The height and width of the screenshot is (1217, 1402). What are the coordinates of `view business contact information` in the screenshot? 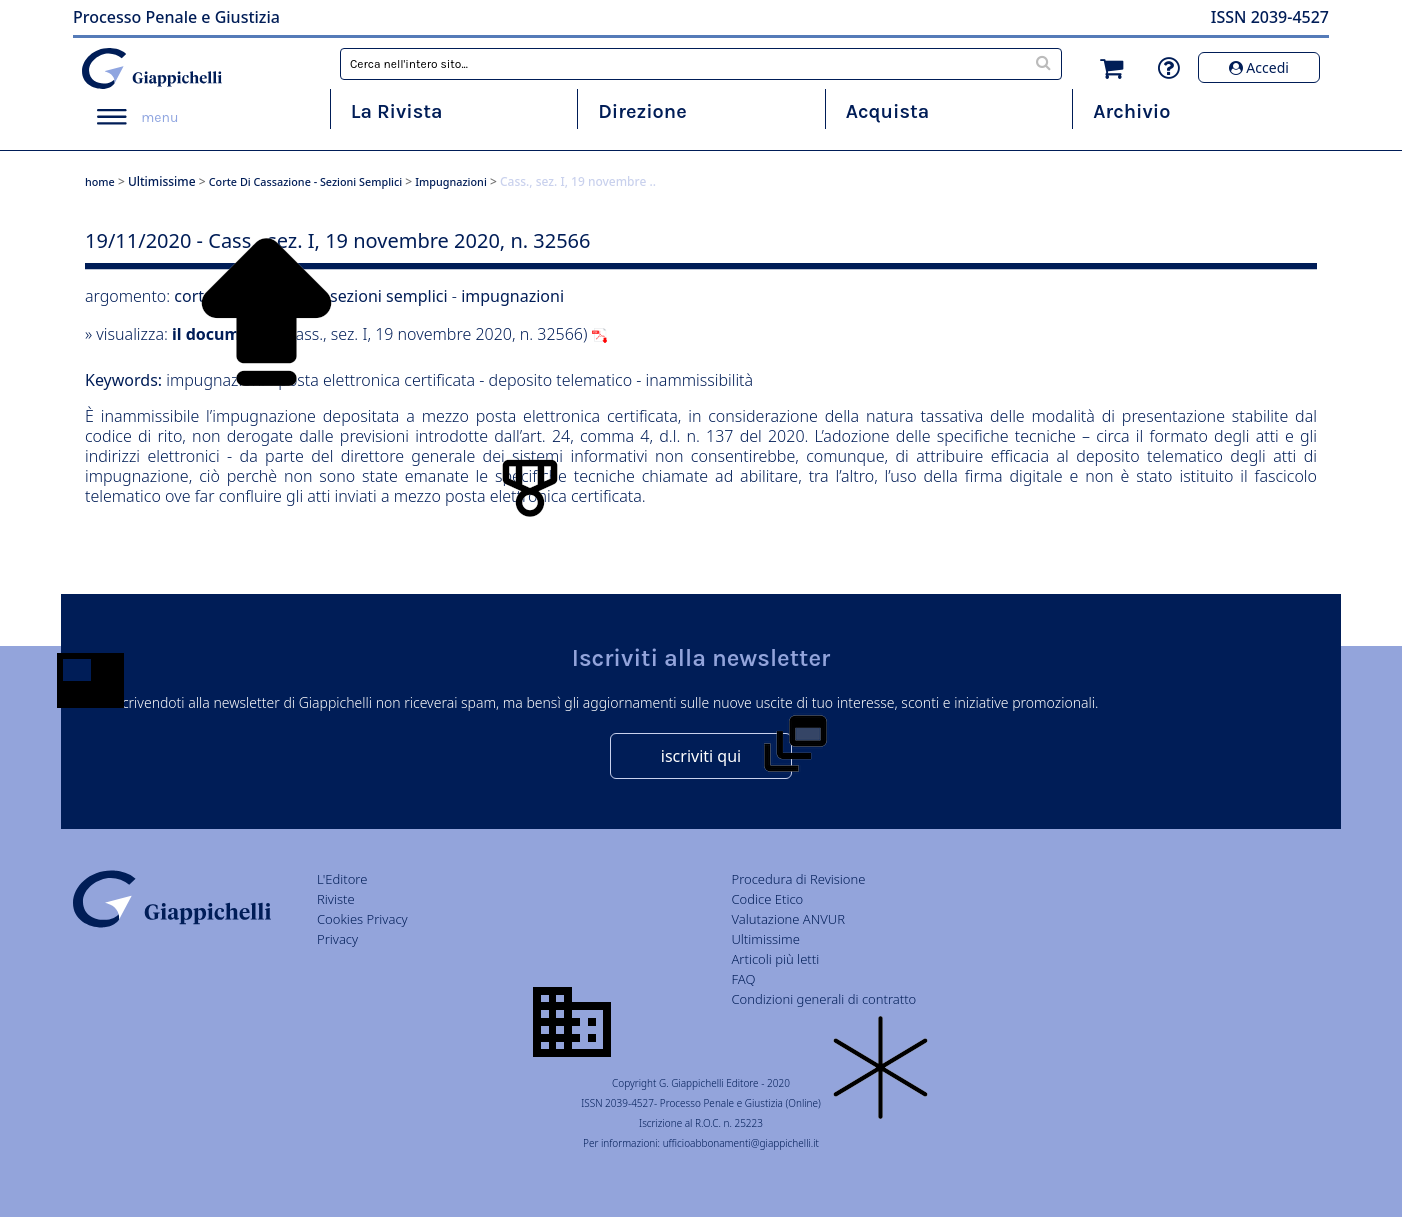 It's located at (572, 1022).